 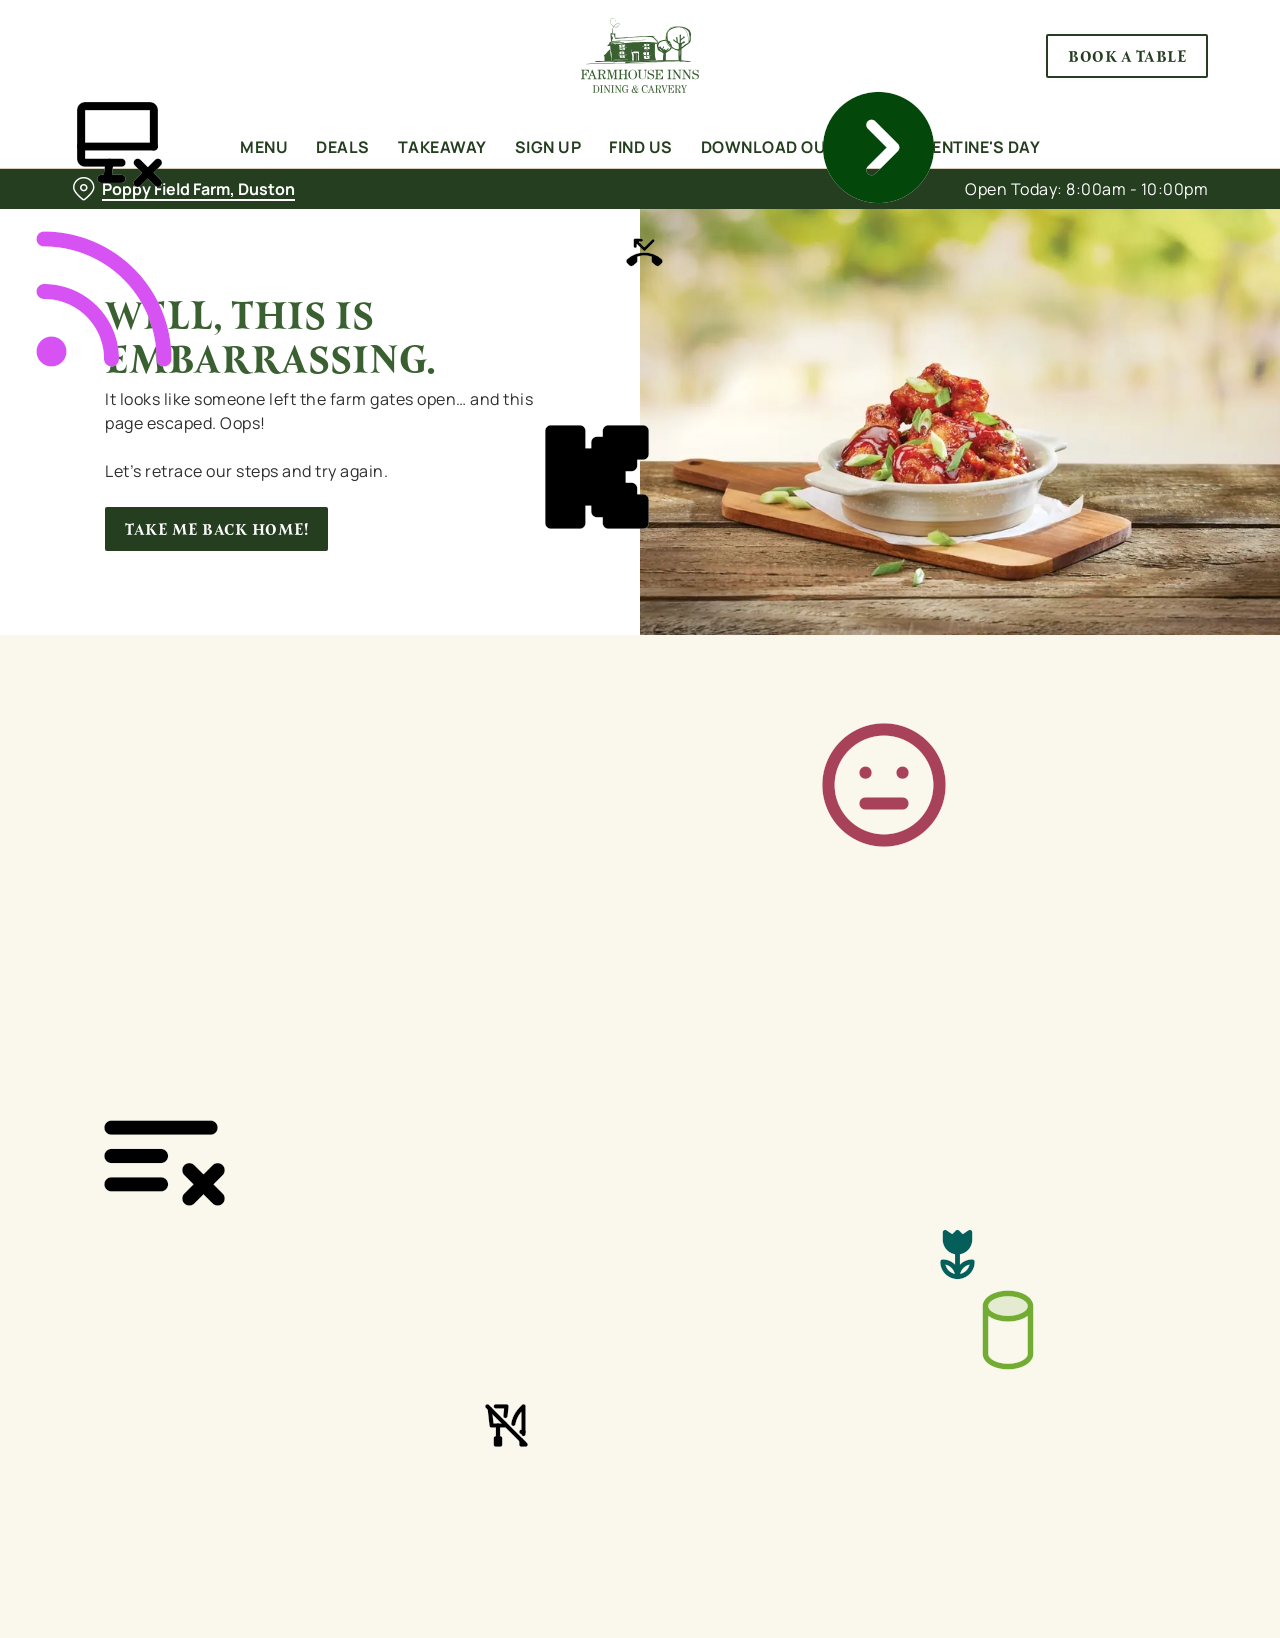 I want to click on subscribe to RSS feed, so click(x=104, y=299).